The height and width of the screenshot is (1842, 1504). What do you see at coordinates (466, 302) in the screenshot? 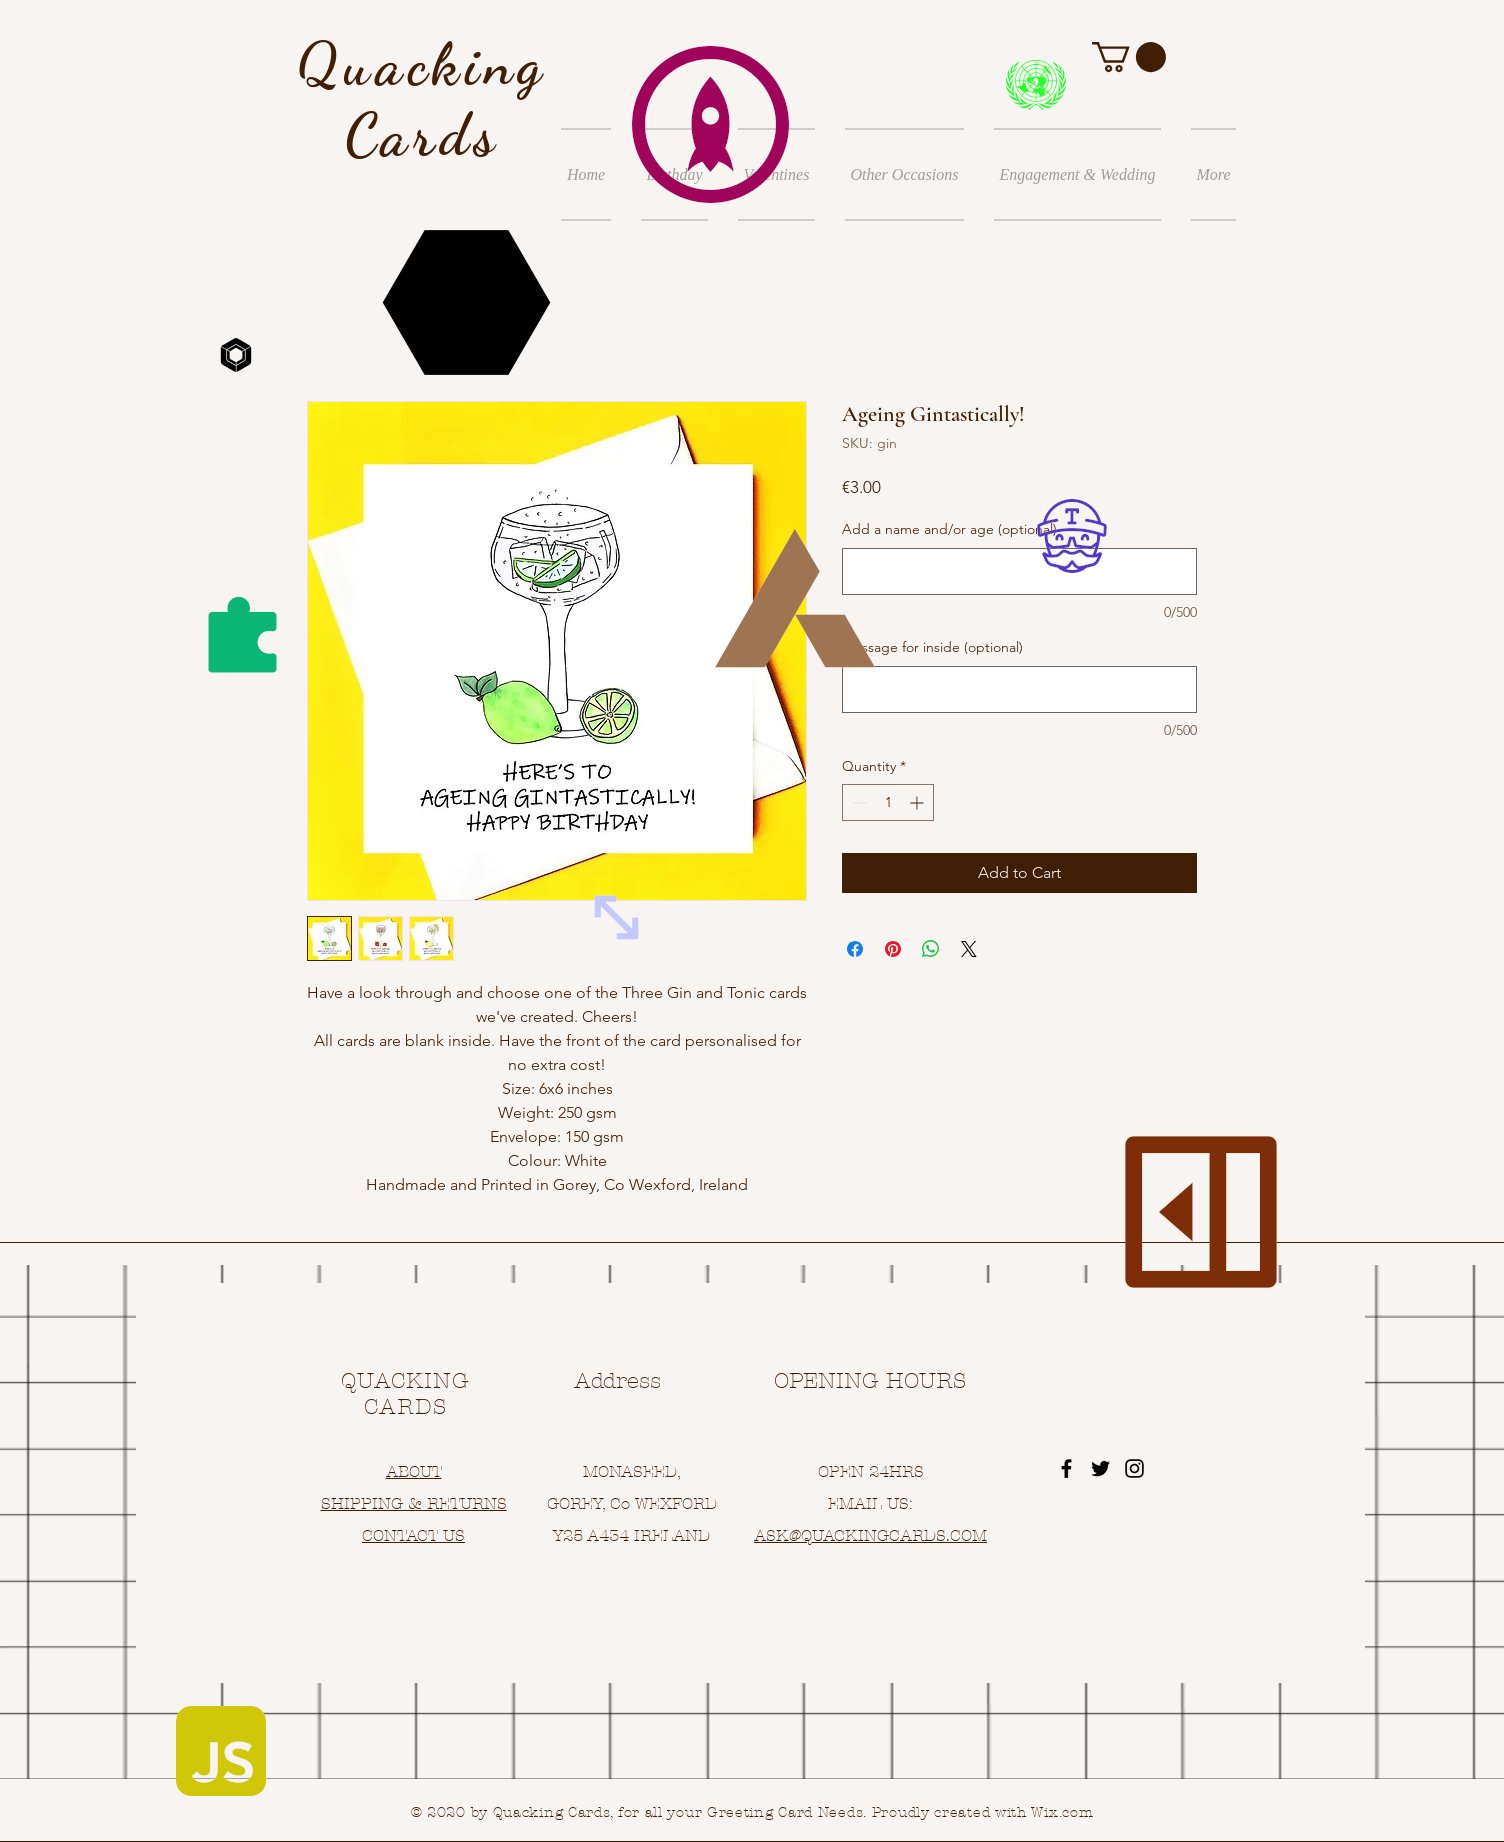
I see `generic shape or placeholder icon` at bounding box center [466, 302].